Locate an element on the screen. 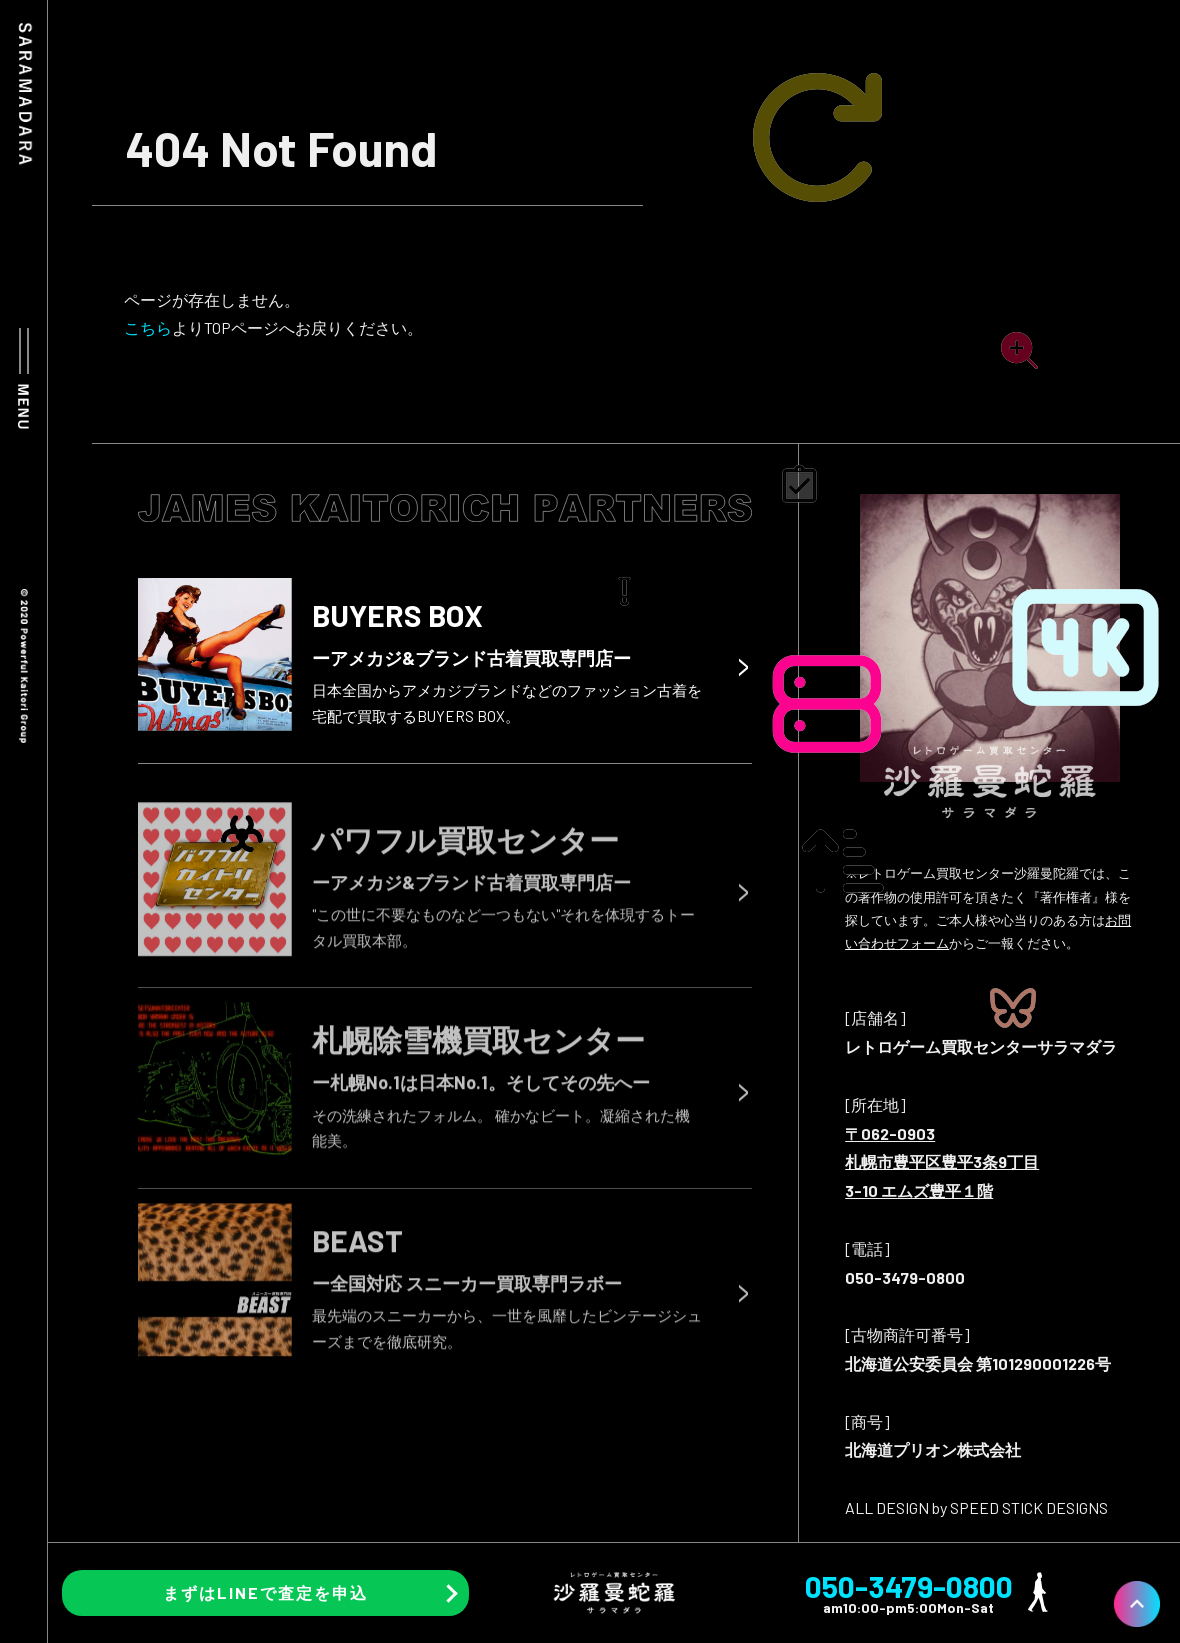  indicates hazardous or biohazardous material warning is located at coordinates (242, 835).